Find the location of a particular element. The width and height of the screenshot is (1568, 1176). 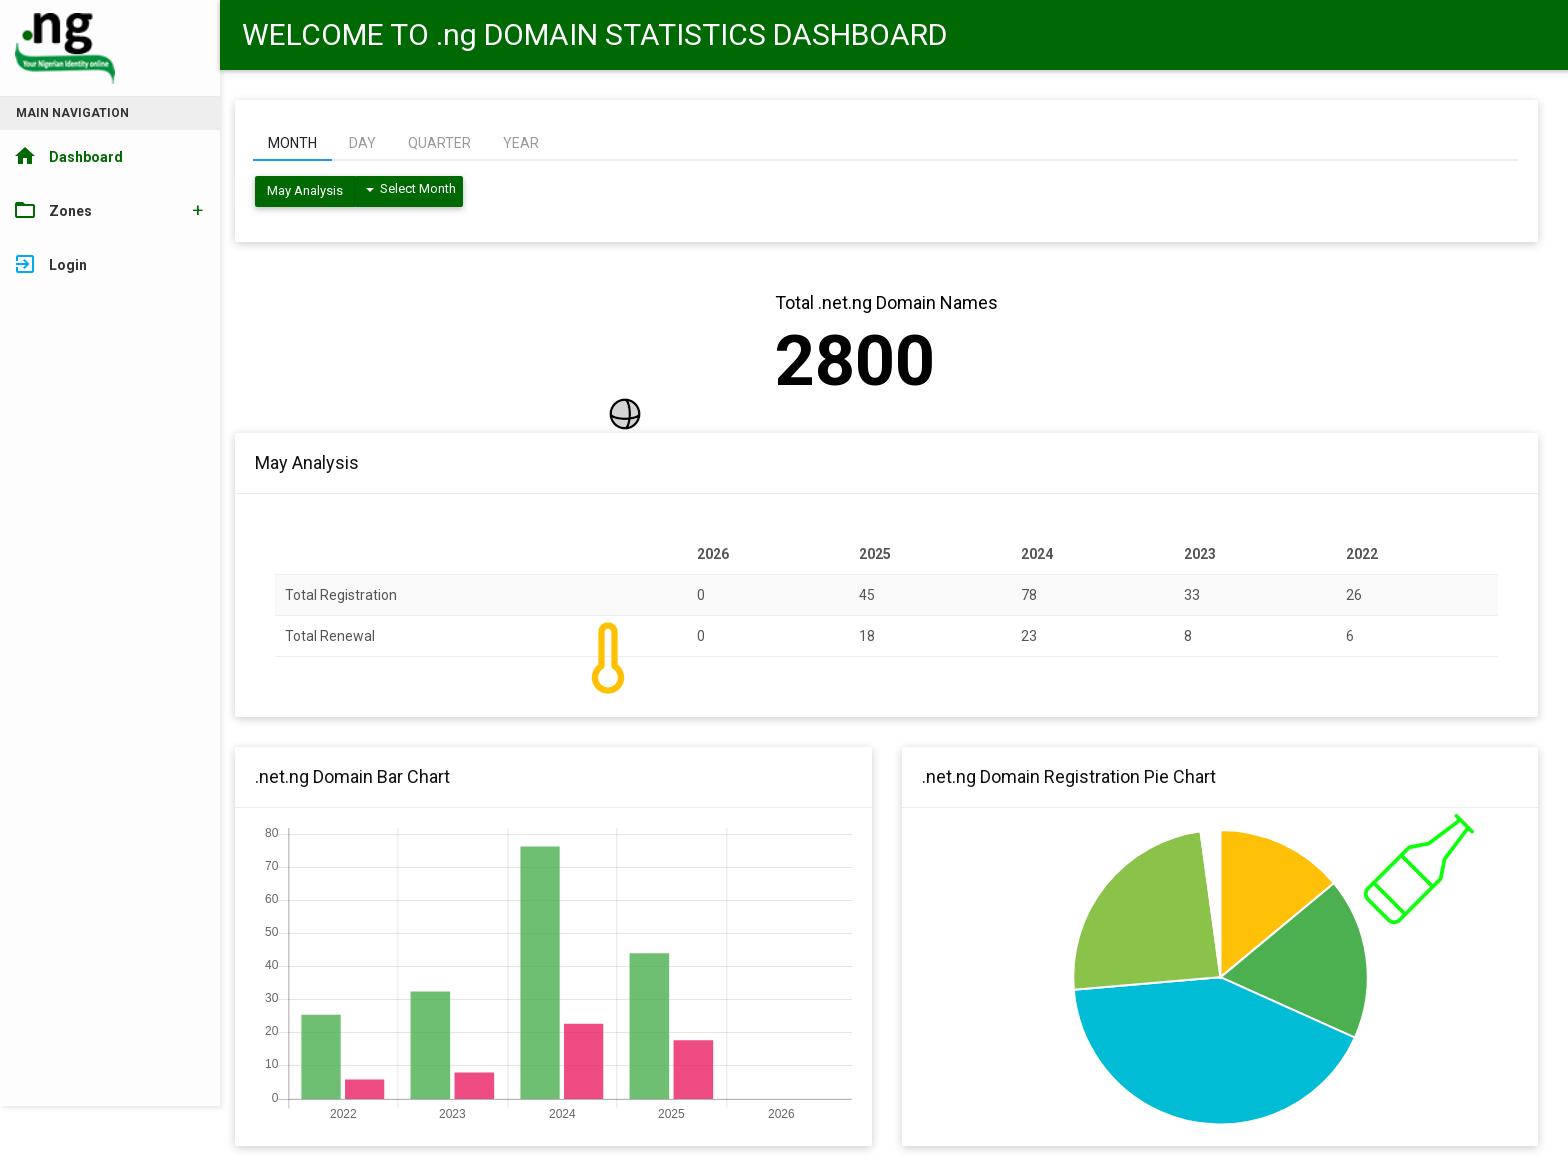

access global or worldwide settings is located at coordinates (625, 414).